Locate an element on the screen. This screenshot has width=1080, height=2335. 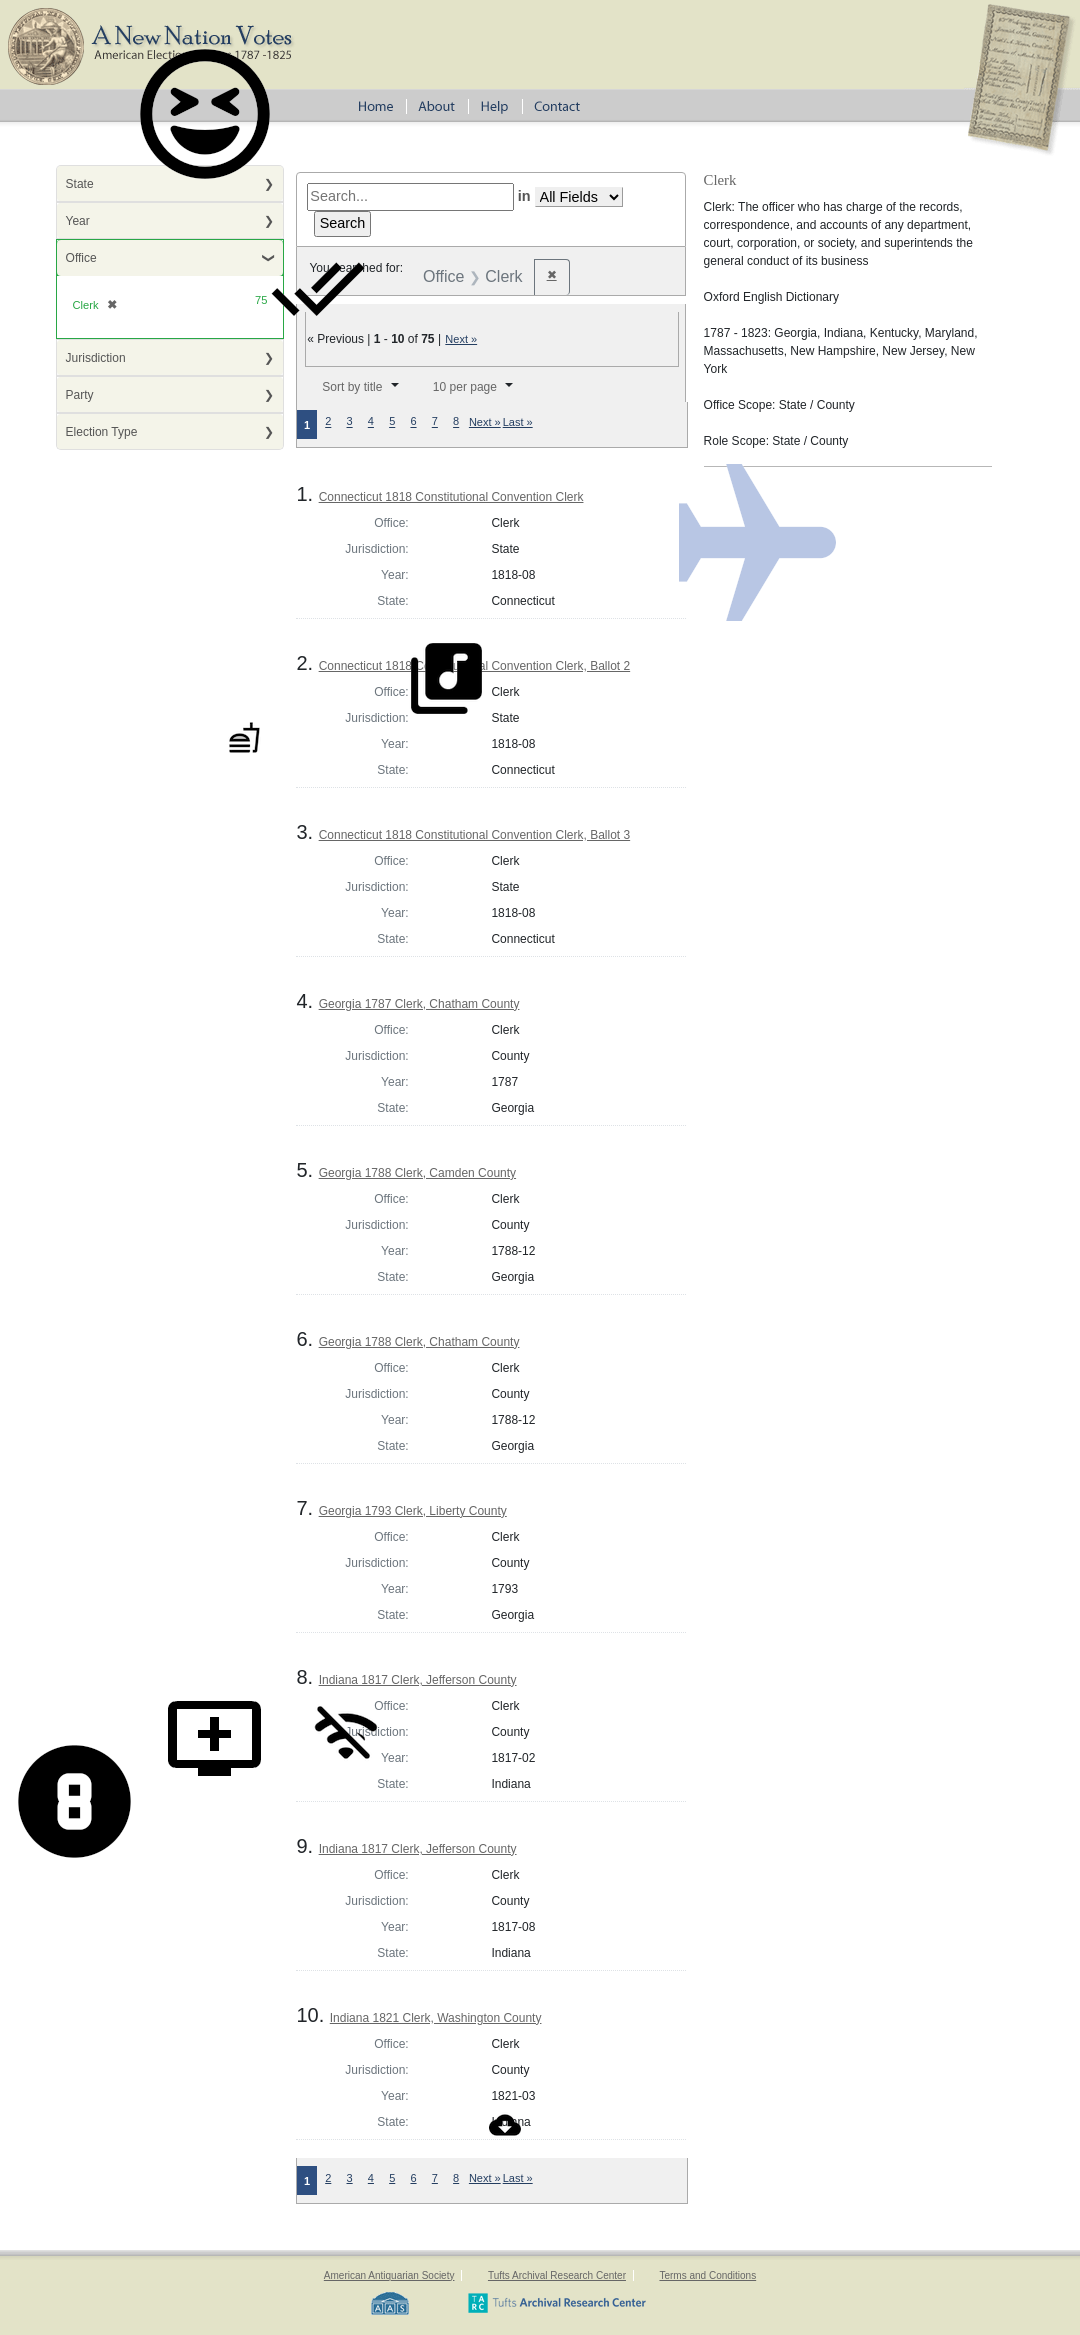
enable airplane mode is located at coordinates (757, 542).